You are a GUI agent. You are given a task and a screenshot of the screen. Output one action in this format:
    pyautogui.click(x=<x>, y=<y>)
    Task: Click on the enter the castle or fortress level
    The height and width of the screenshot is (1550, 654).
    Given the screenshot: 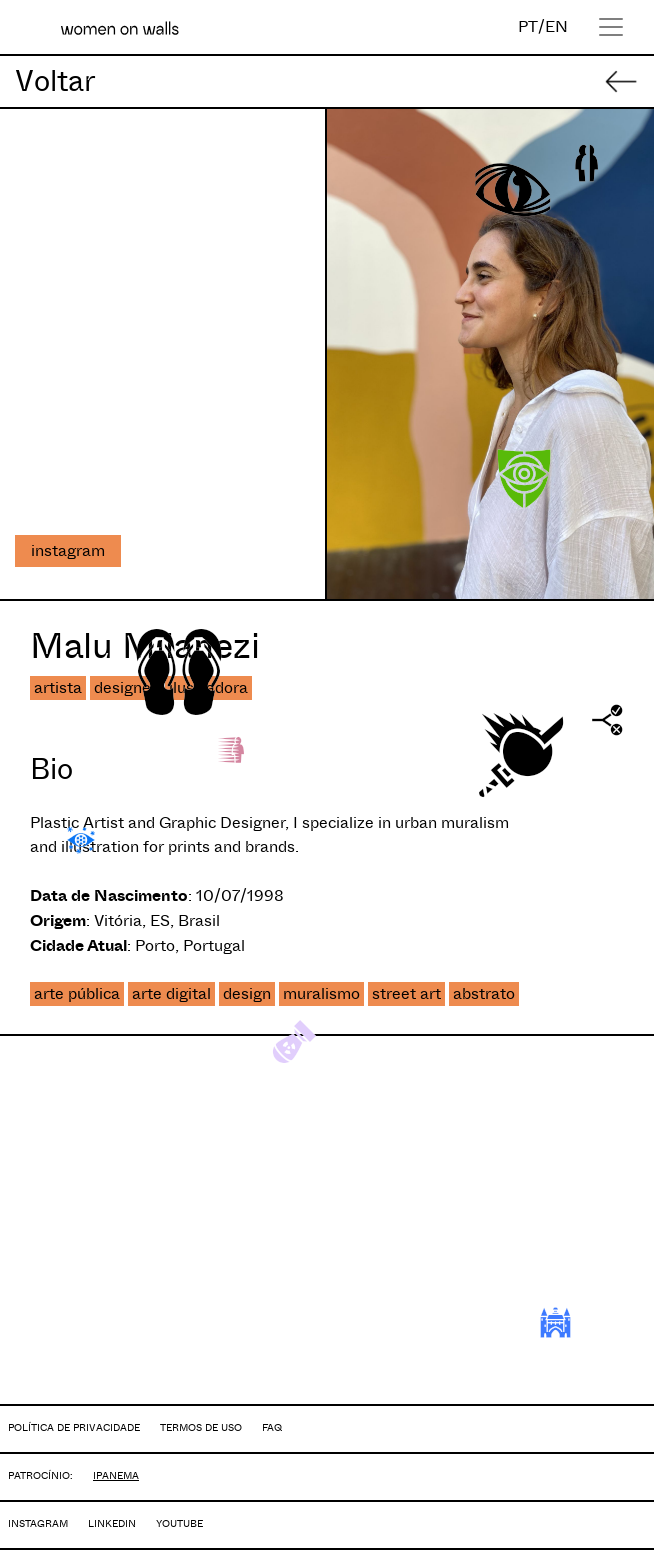 What is the action you would take?
    pyautogui.click(x=555, y=1322)
    